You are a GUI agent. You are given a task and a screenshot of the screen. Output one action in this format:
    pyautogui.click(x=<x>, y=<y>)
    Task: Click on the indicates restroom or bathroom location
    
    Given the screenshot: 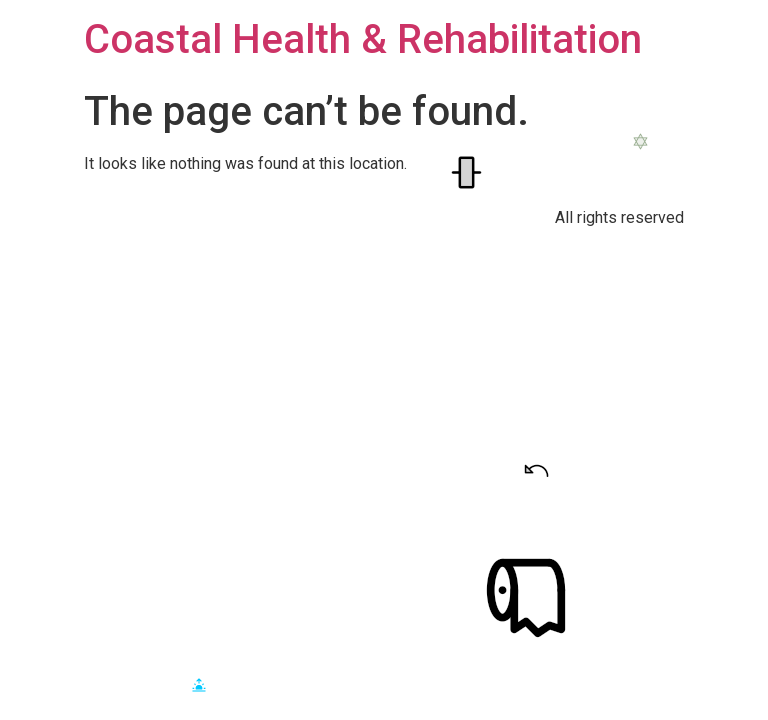 What is the action you would take?
    pyautogui.click(x=526, y=598)
    